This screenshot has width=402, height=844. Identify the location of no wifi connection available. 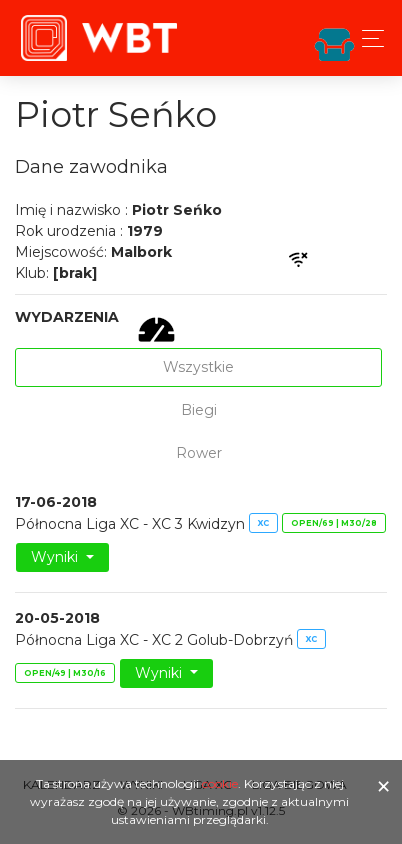
(298, 259).